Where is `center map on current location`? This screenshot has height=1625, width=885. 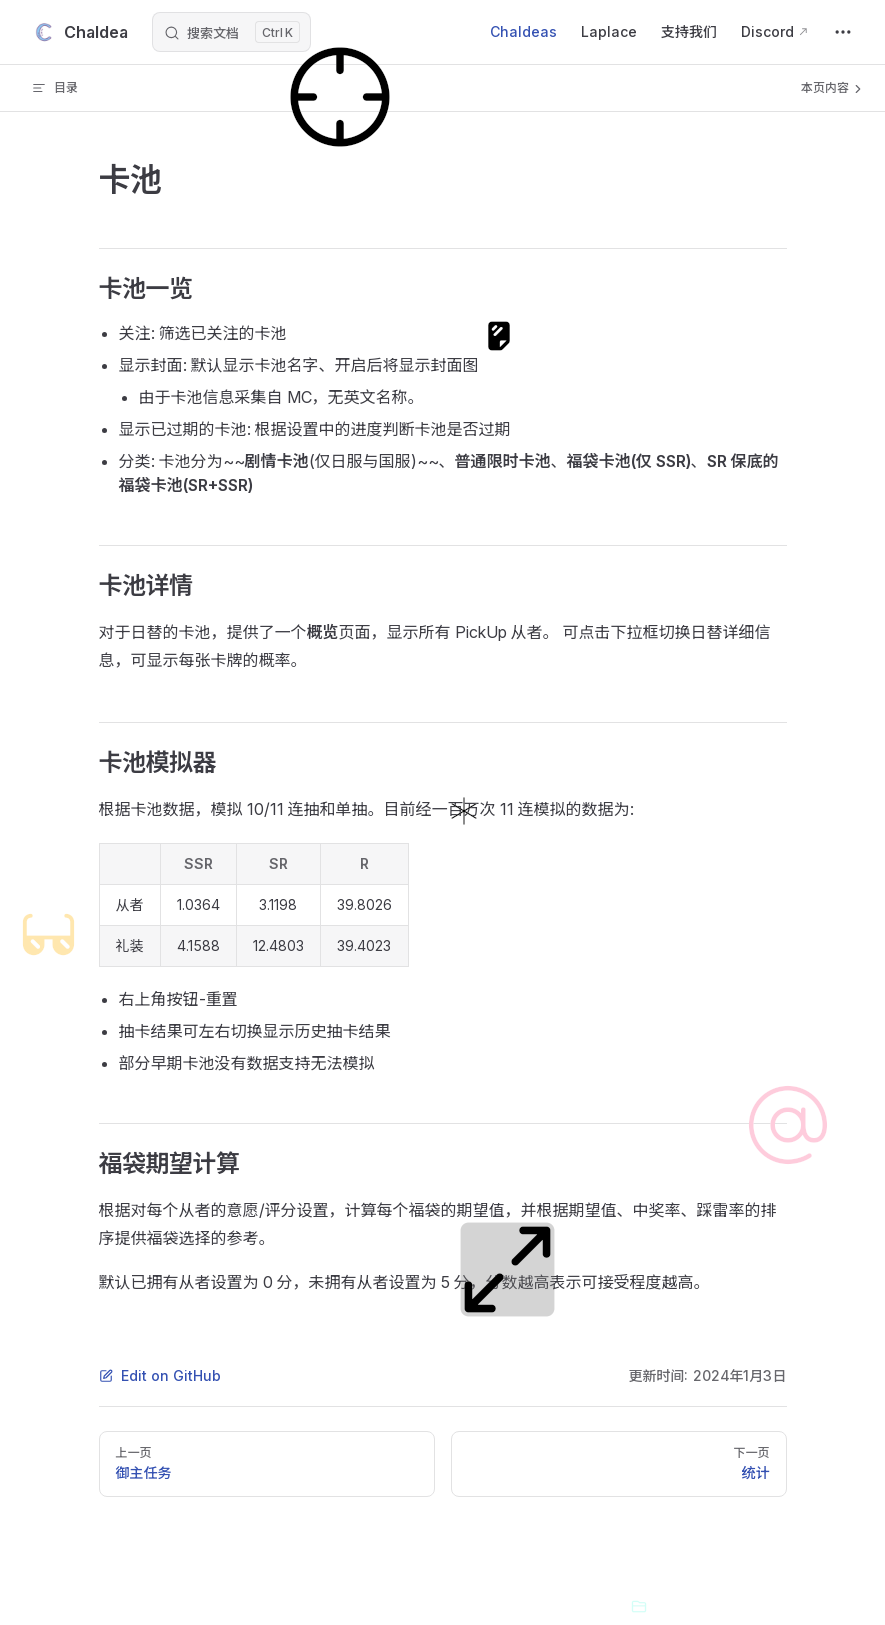
center map on current location is located at coordinates (340, 97).